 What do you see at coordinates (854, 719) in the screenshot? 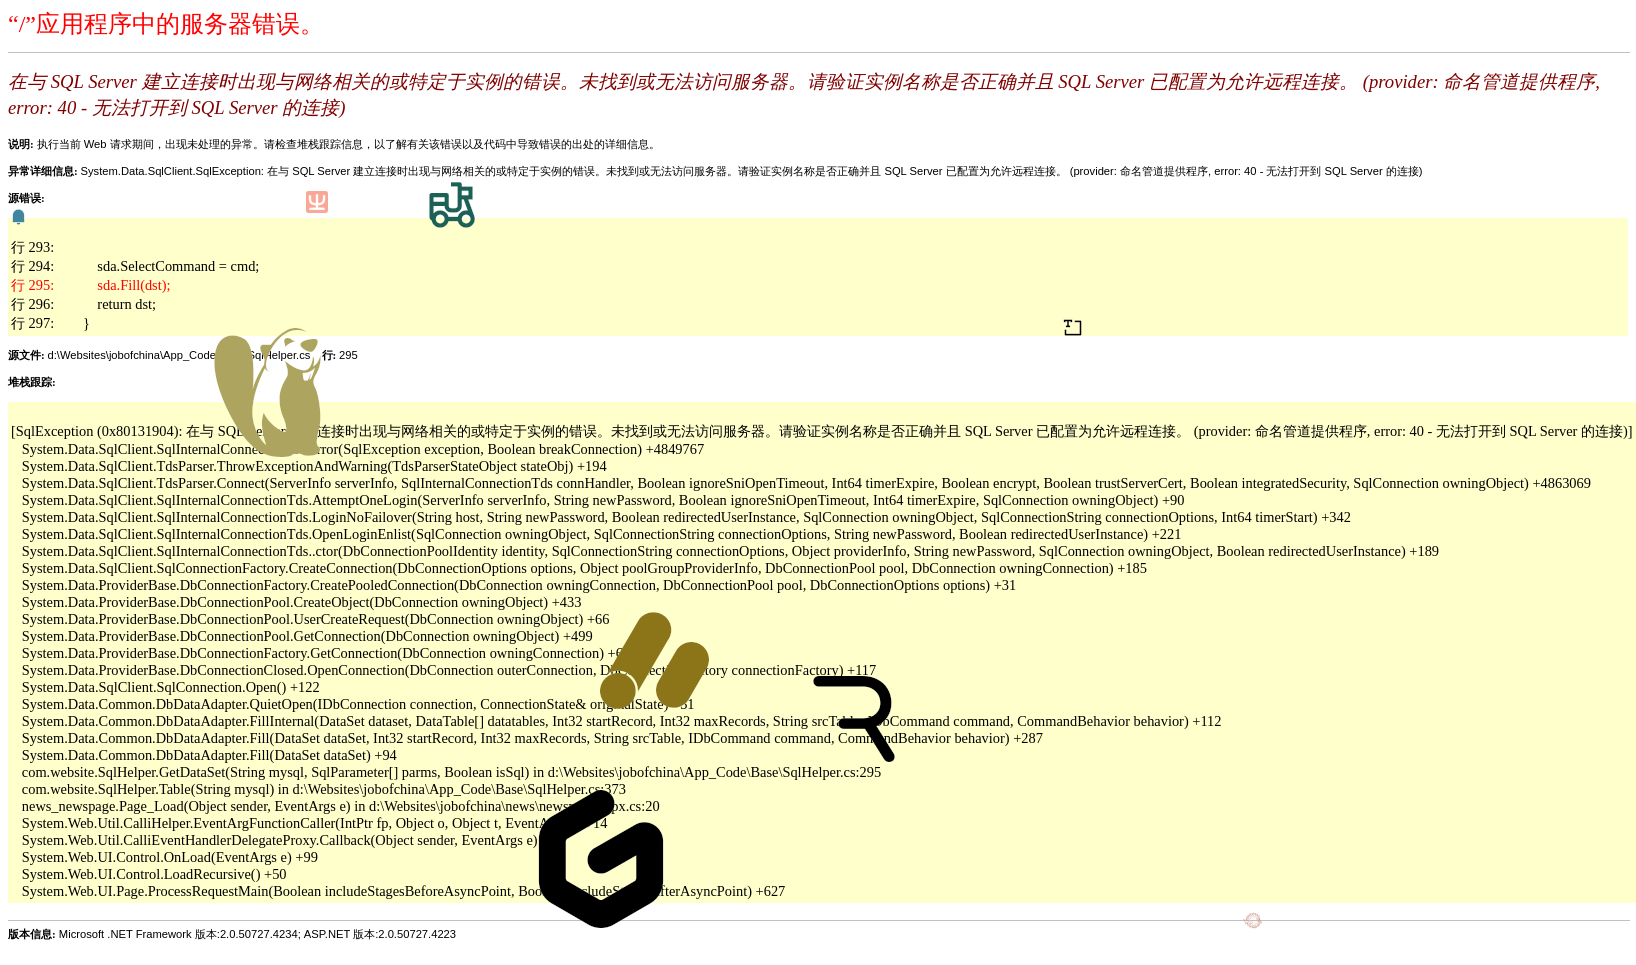
I see `rive animation platform logo` at bounding box center [854, 719].